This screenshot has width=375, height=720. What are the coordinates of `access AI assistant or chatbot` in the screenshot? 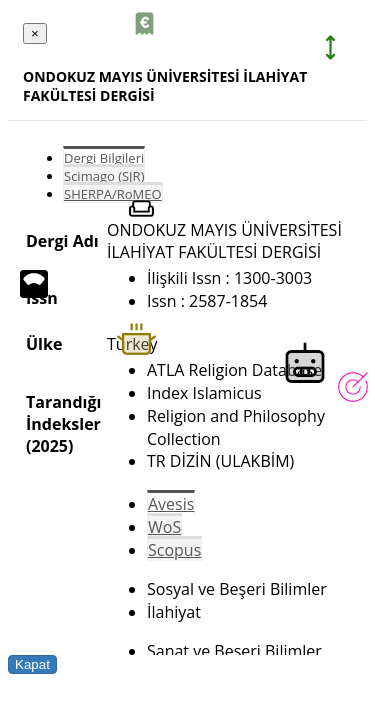 It's located at (305, 365).